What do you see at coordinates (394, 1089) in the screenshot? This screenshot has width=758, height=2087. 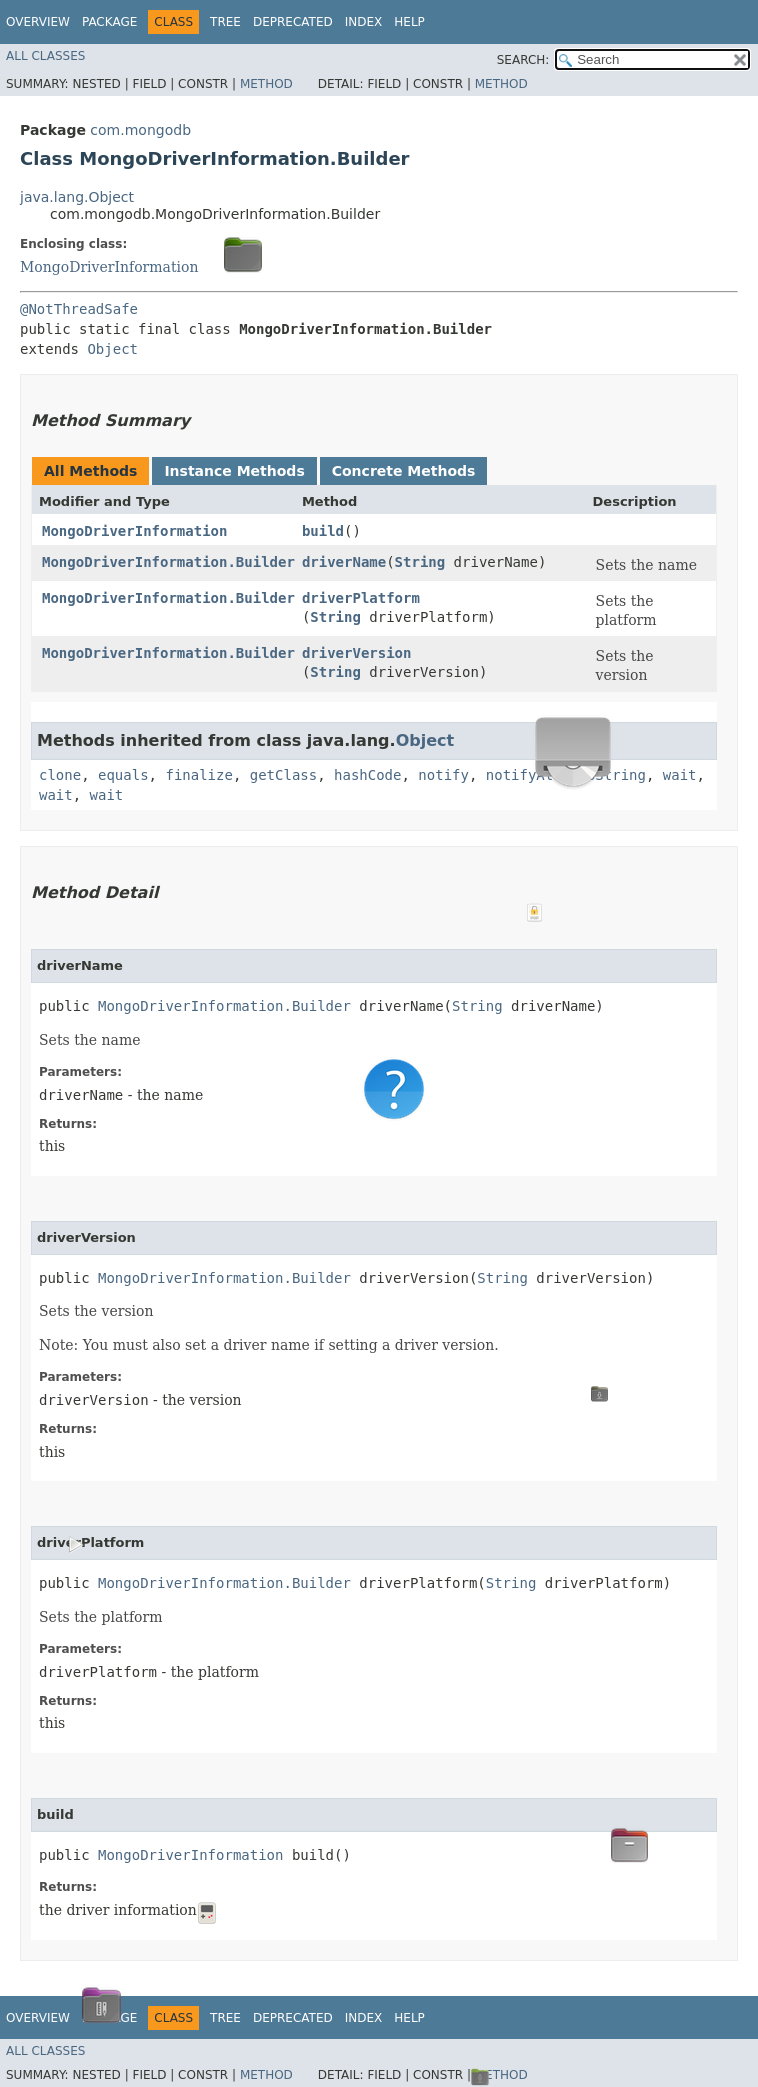 I see `open help documentation` at bounding box center [394, 1089].